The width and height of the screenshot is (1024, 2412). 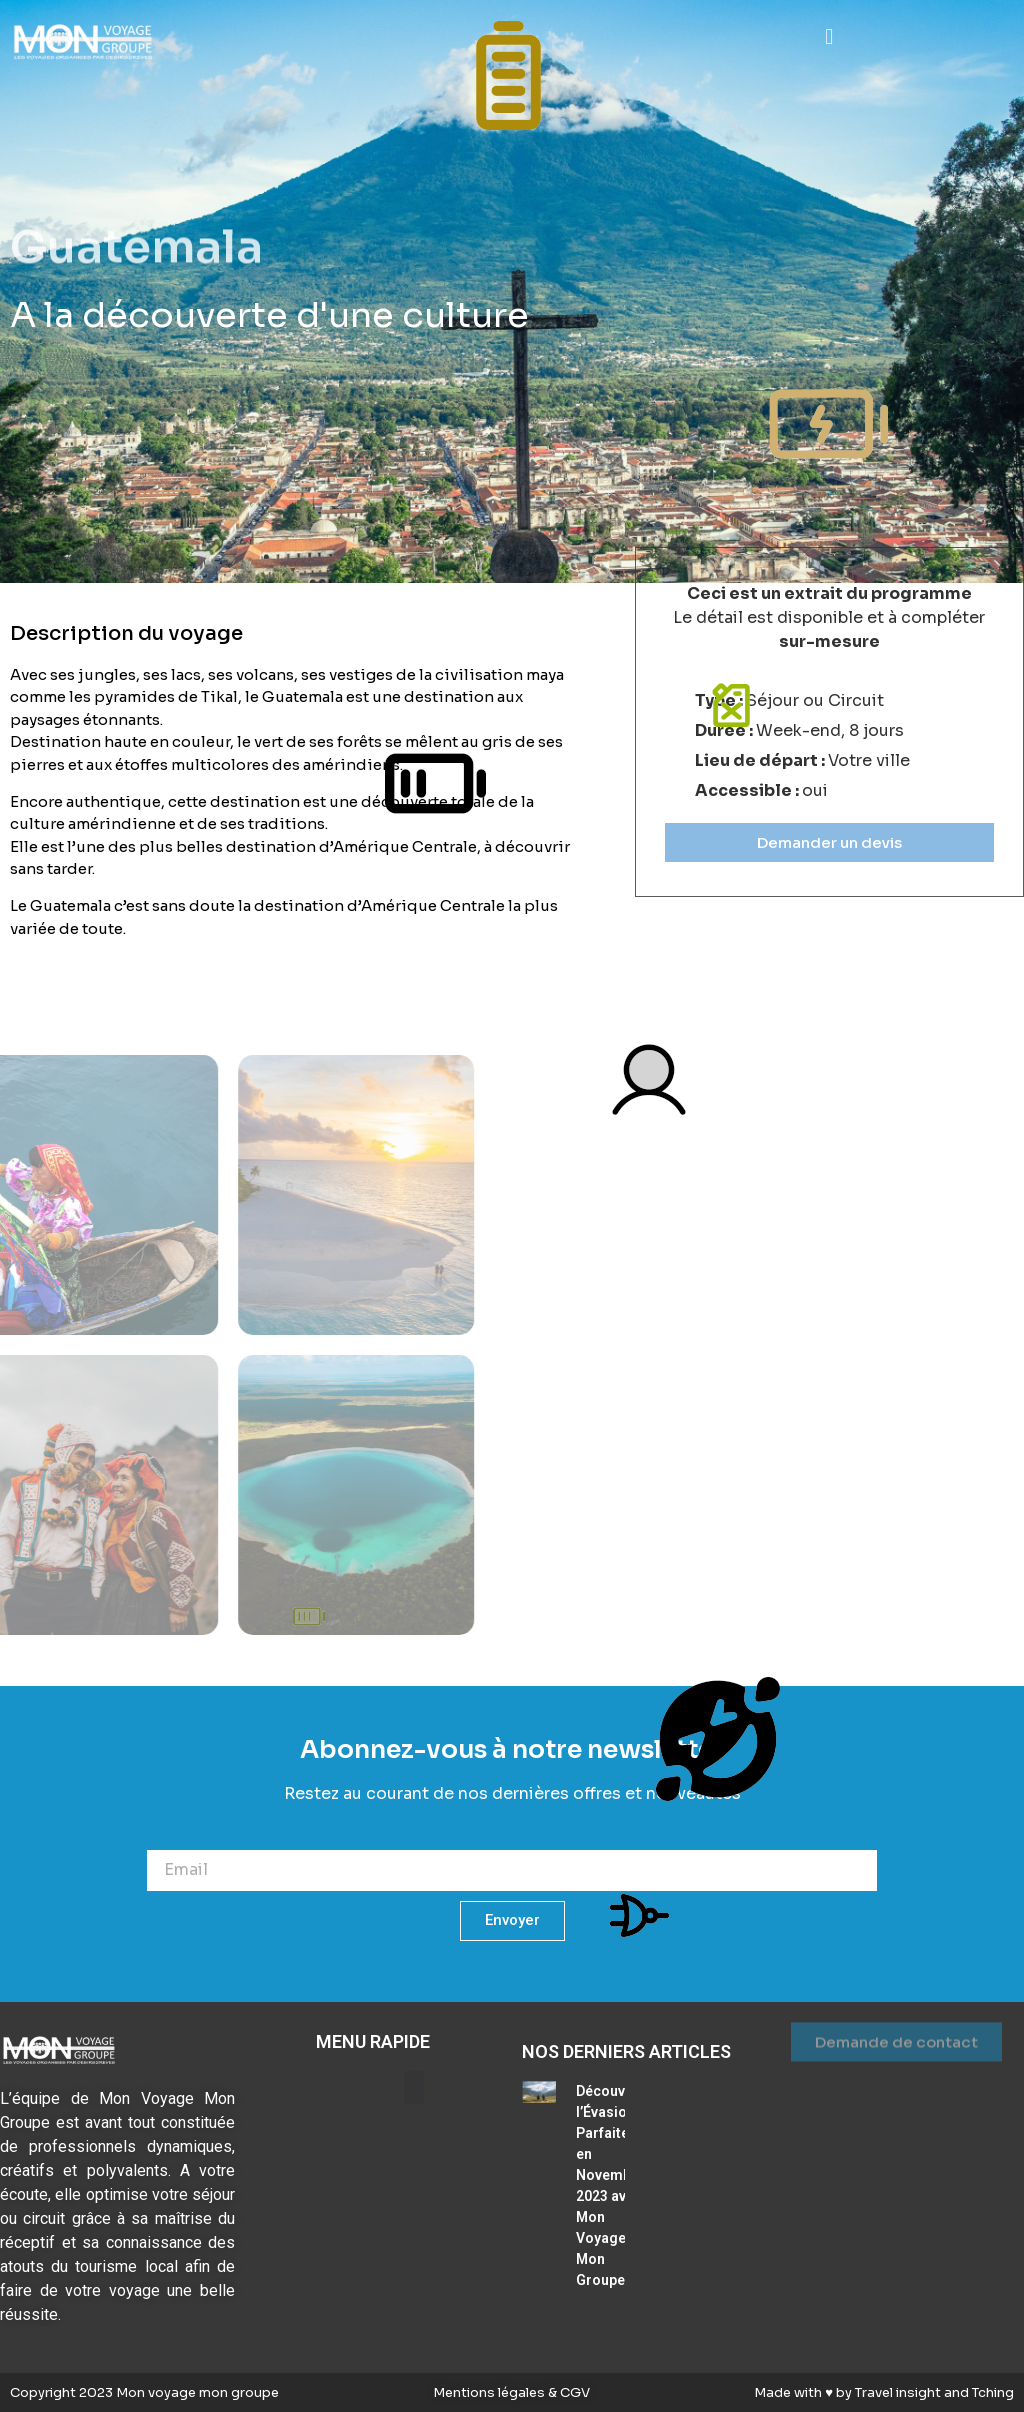 I want to click on indicates fuel or gas-related settings, so click(x=731, y=705).